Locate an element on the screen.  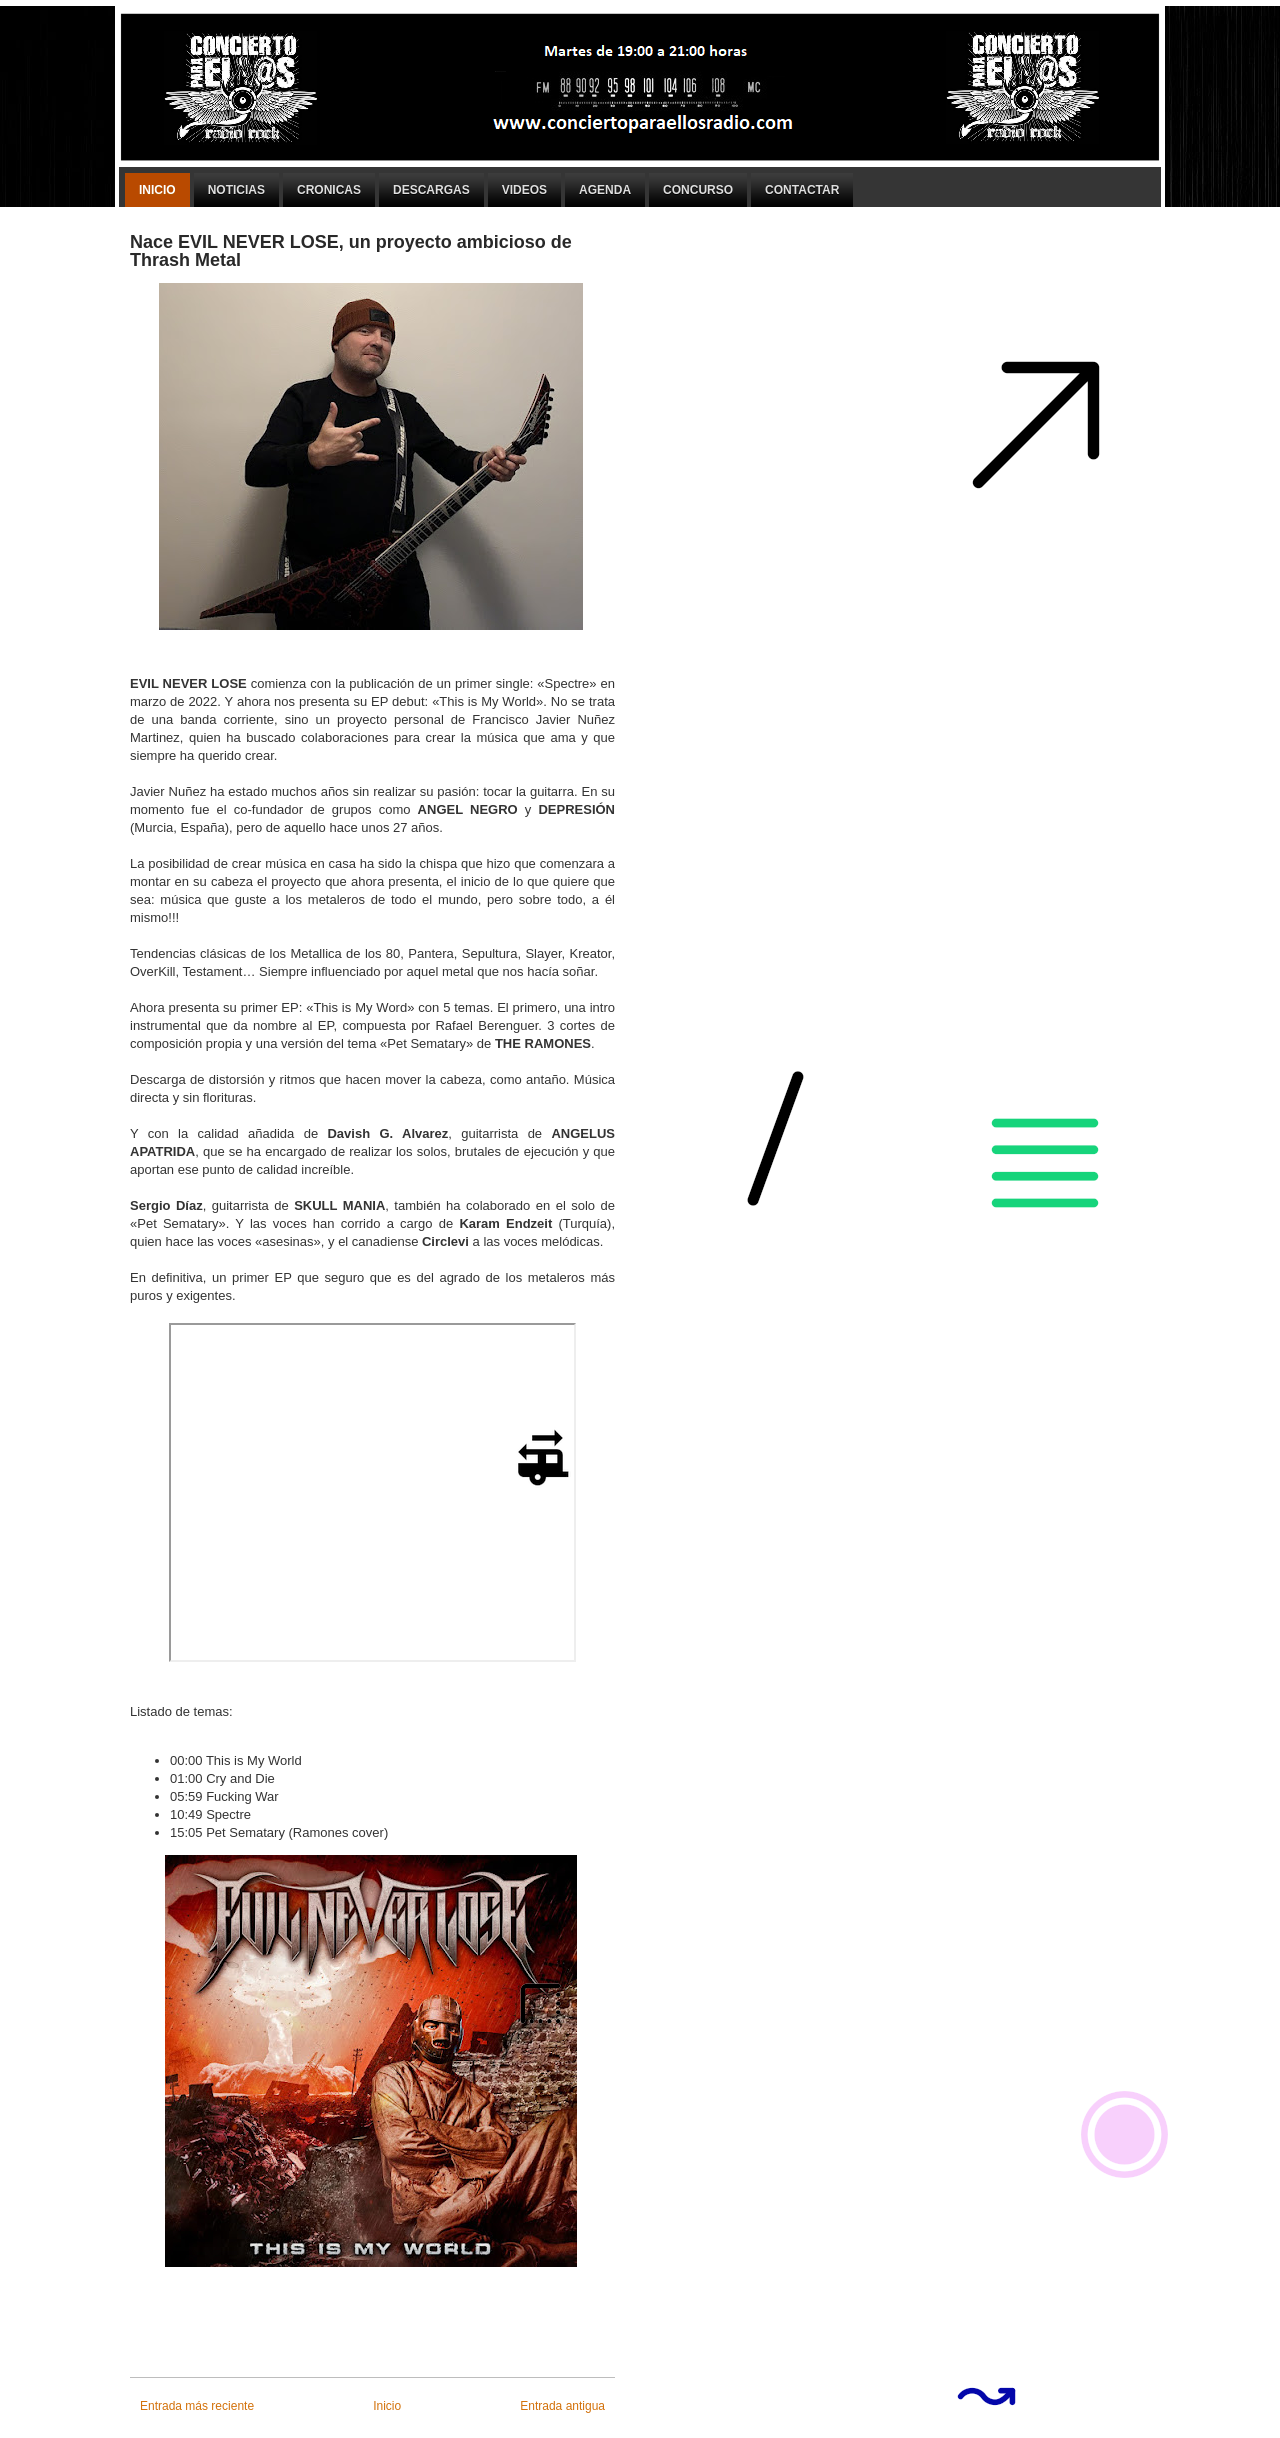
change border style for selected element is located at coordinates (540, 2003).